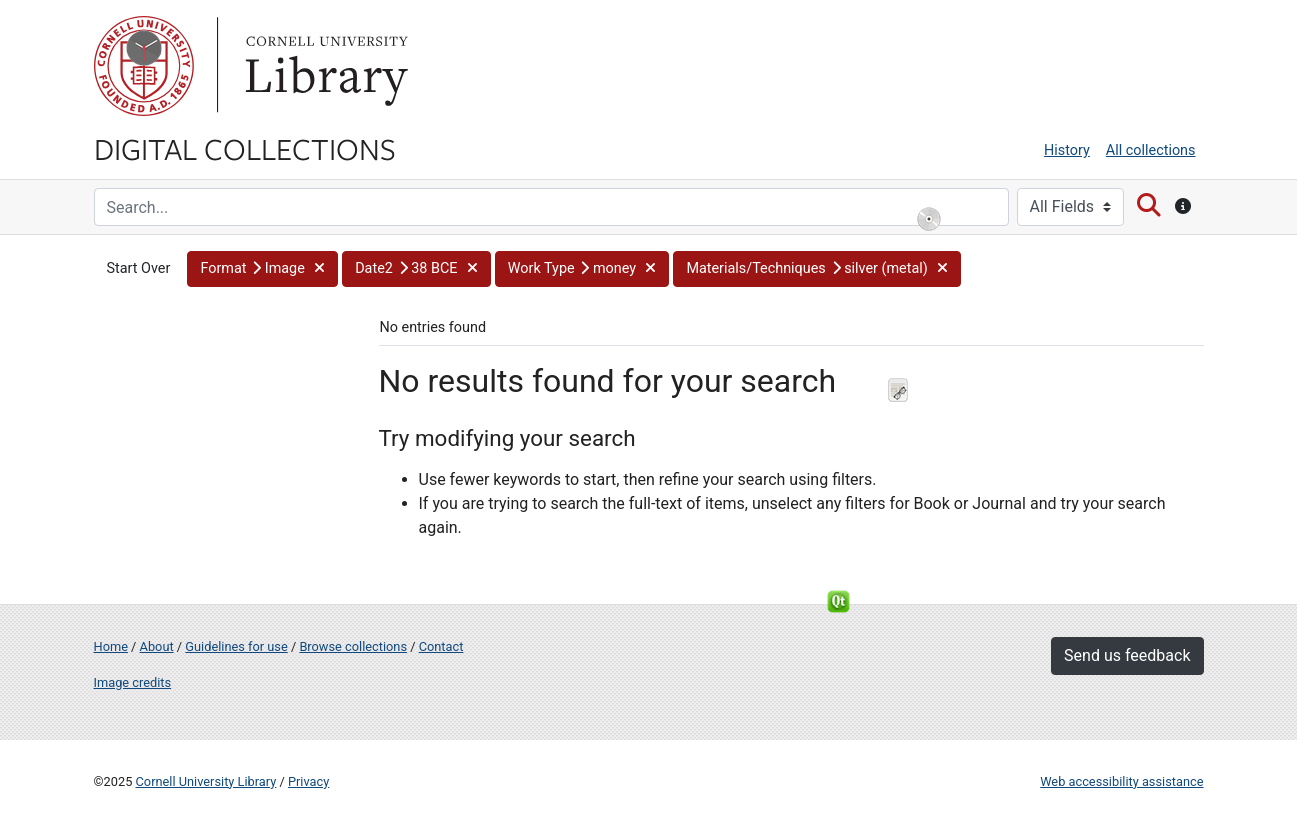 The width and height of the screenshot is (1297, 839). Describe the element at coordinates (144, 48) in the screenshot. I see `open the clock application` at that location.